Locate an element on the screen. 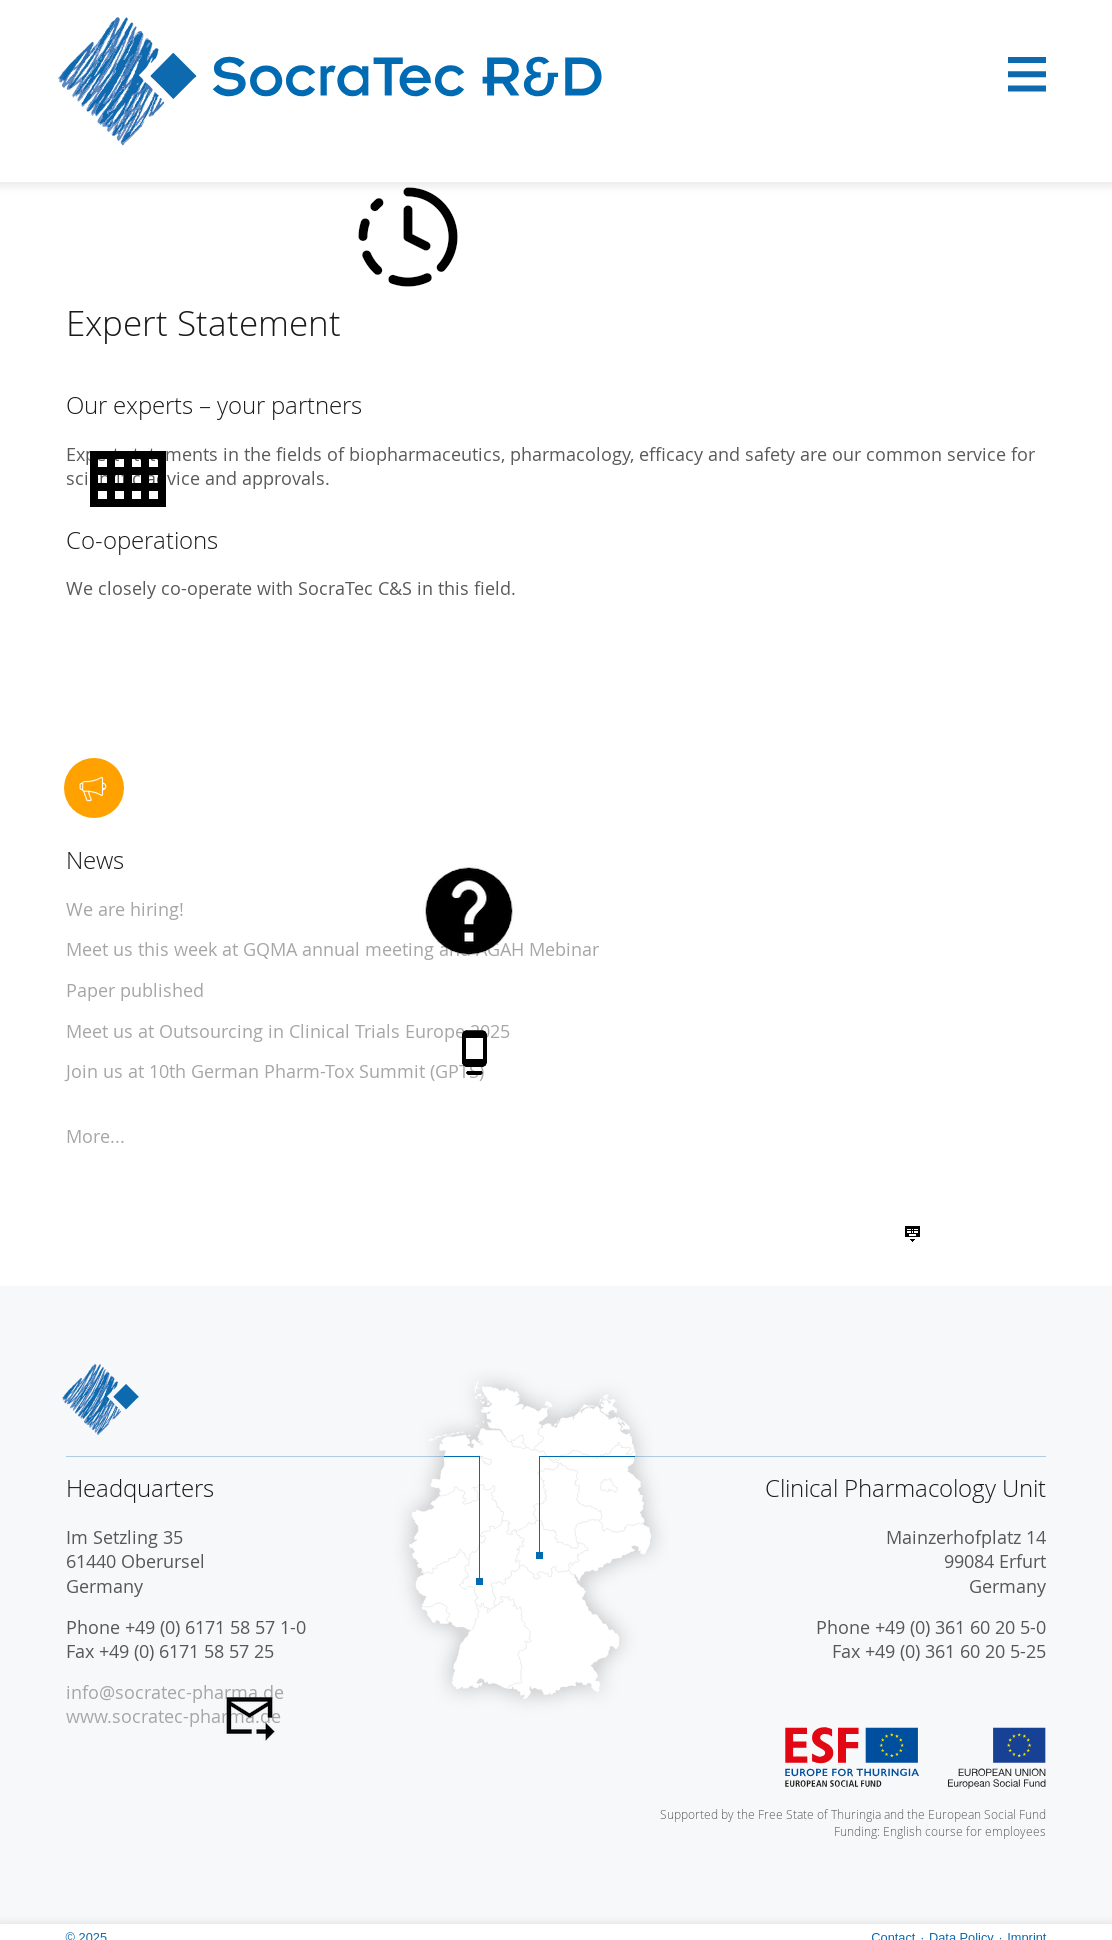  indicates expiring or temporary content is located at coordinates (408, 237).